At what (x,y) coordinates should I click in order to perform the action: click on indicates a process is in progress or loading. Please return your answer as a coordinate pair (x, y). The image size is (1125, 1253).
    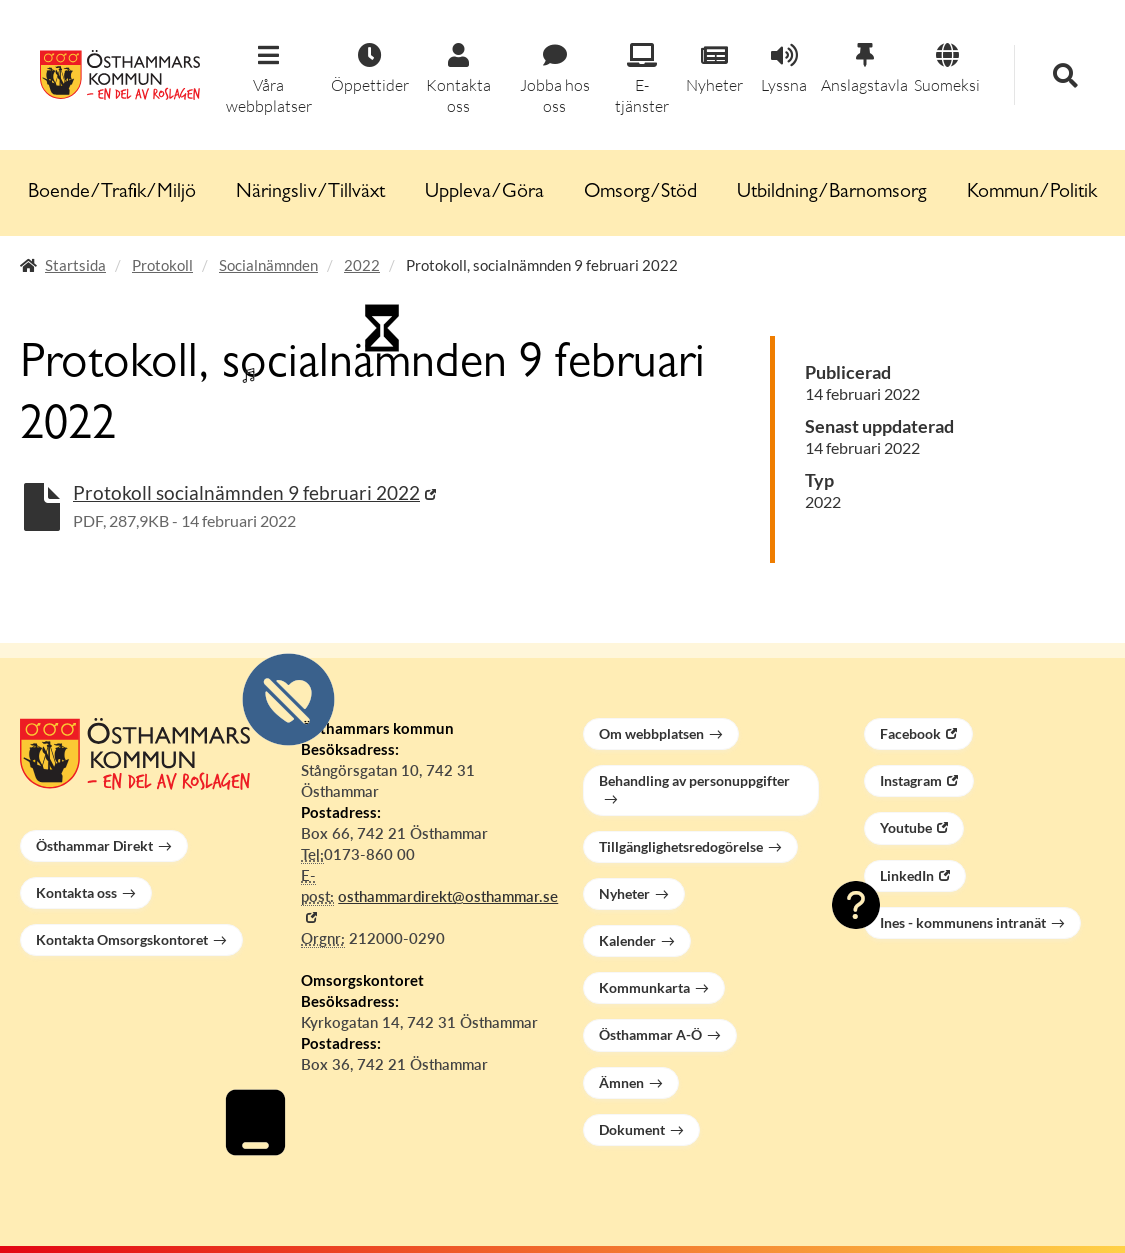
    Looking at the image, I should click on (382, 328).